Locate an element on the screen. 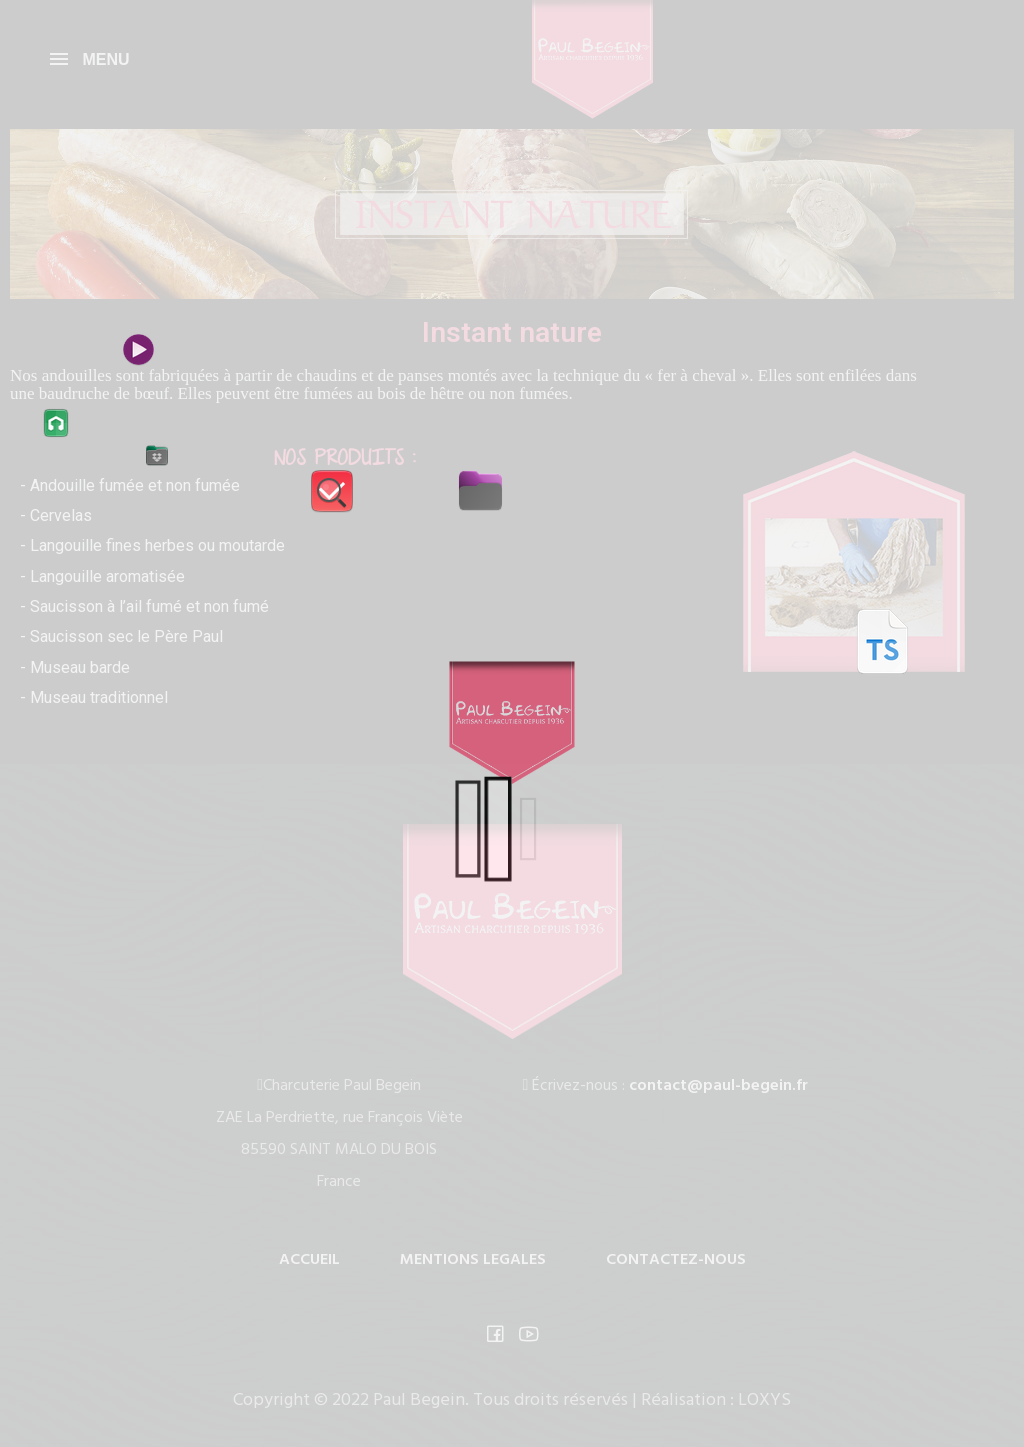 The width and height of the screenshot is (1024, 1447). a typescript source code file is located at coordinates (882, 641).